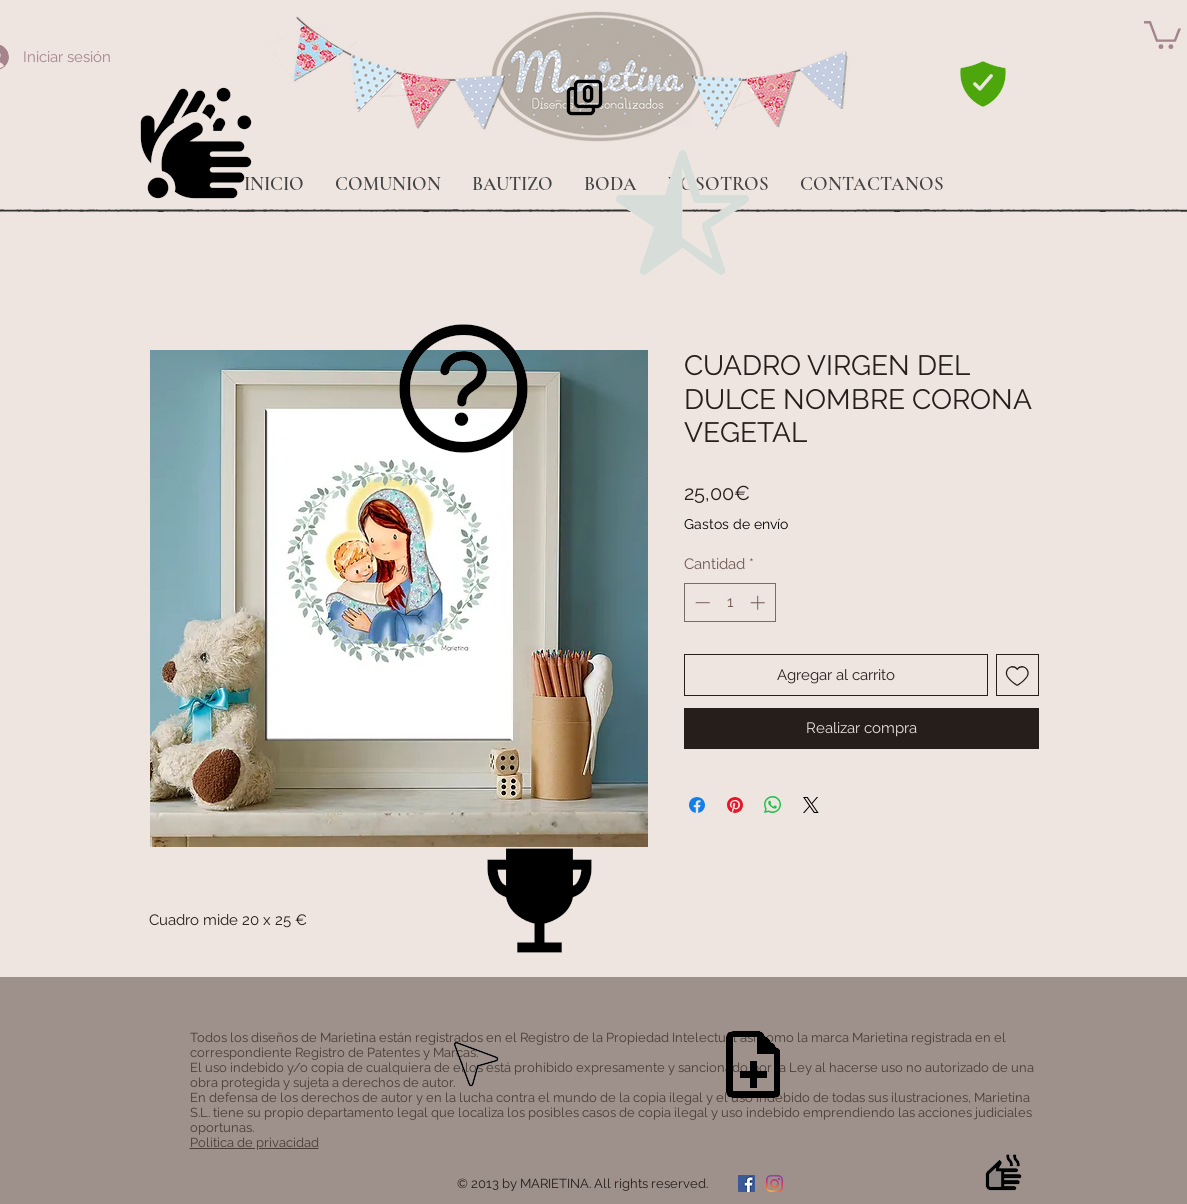 The height and width of the screenshot is (1204, 1187). I want to click on view your achievements or awards, so click(539, 900).